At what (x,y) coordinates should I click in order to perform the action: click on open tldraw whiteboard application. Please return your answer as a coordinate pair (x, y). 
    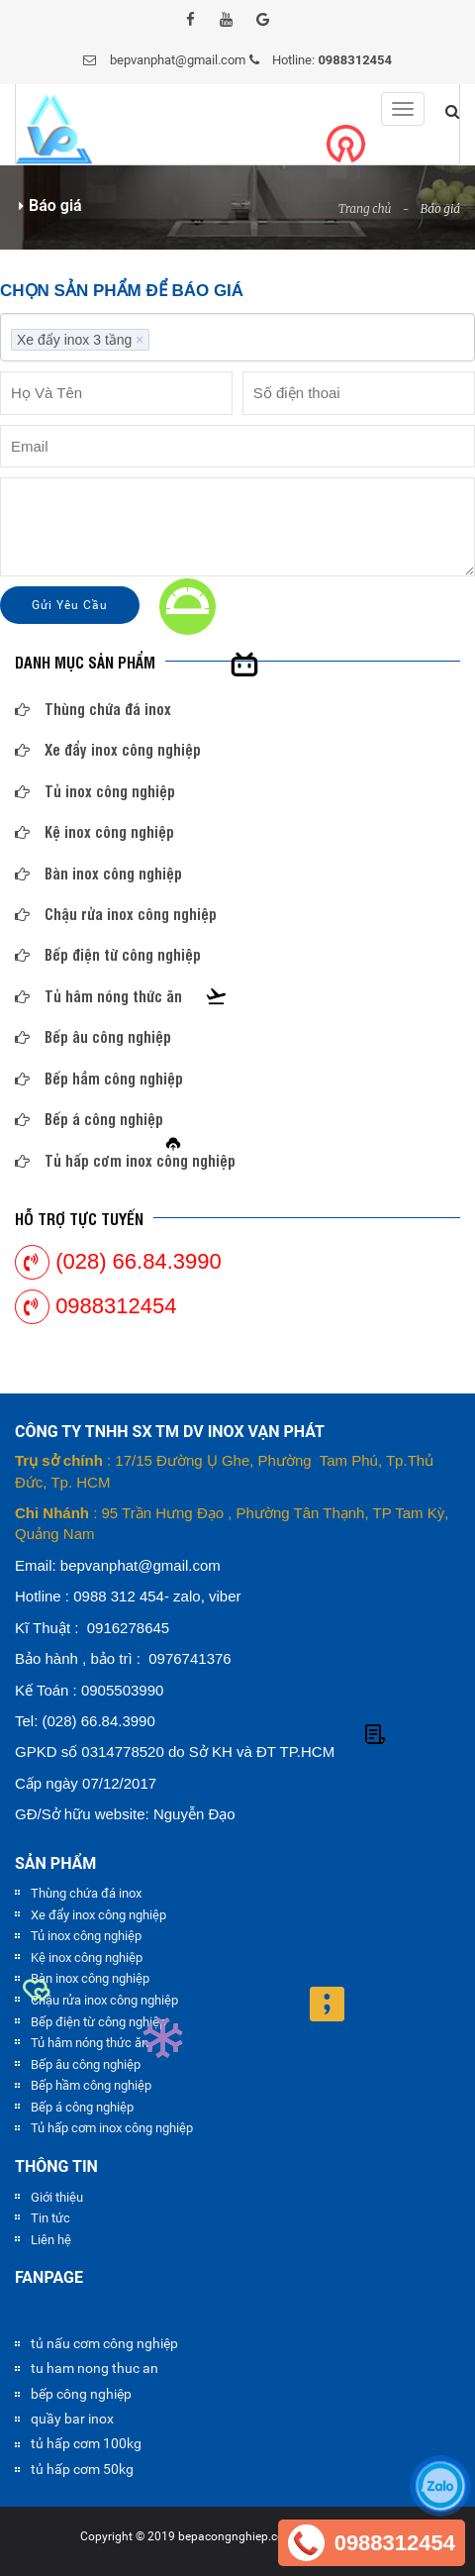
    Looking at the image, I should click on (327, 2004).